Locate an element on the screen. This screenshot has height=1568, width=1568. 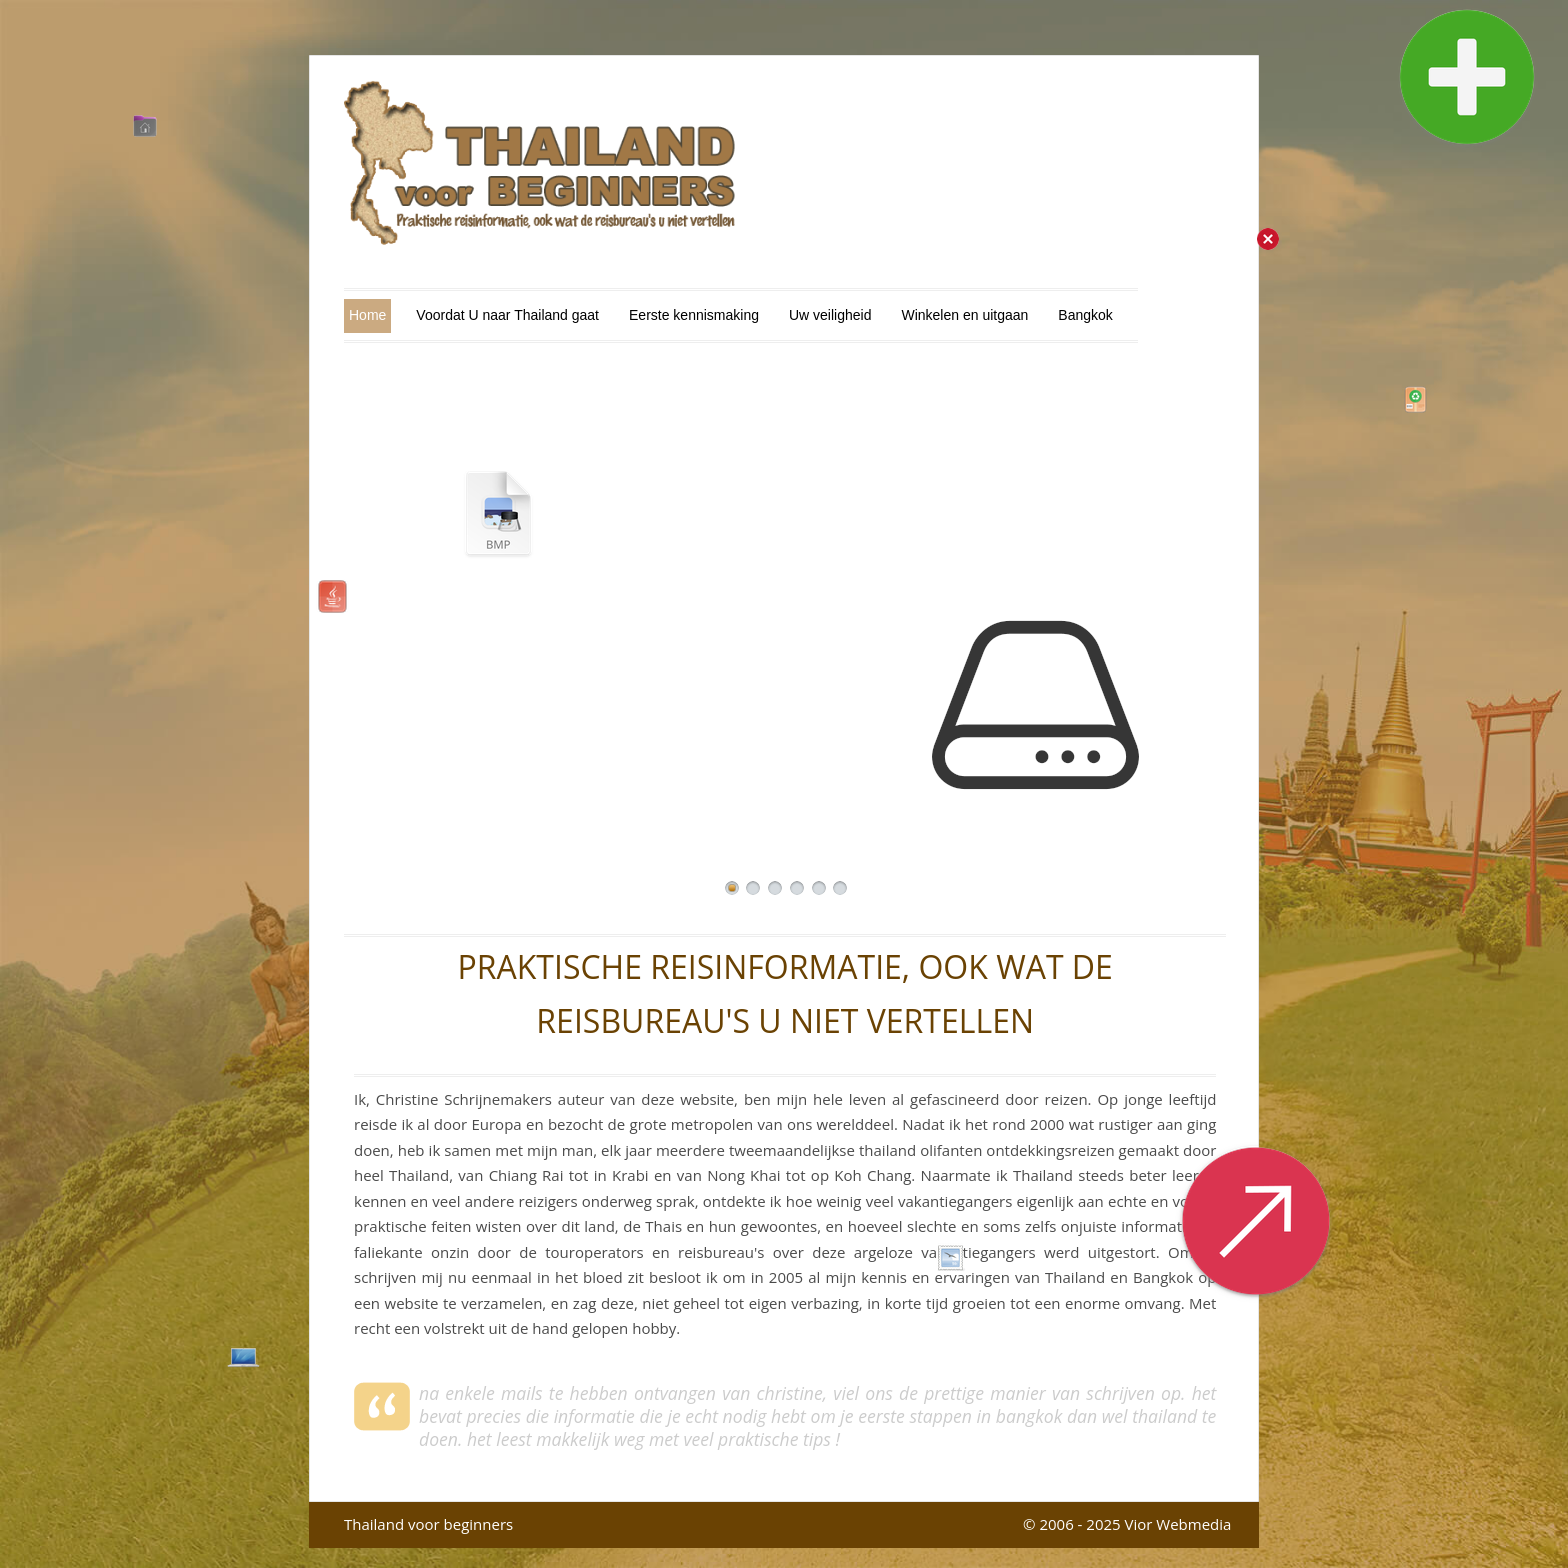
represents a powerbook g4 laptop device is located at coordinates (243, 1356).